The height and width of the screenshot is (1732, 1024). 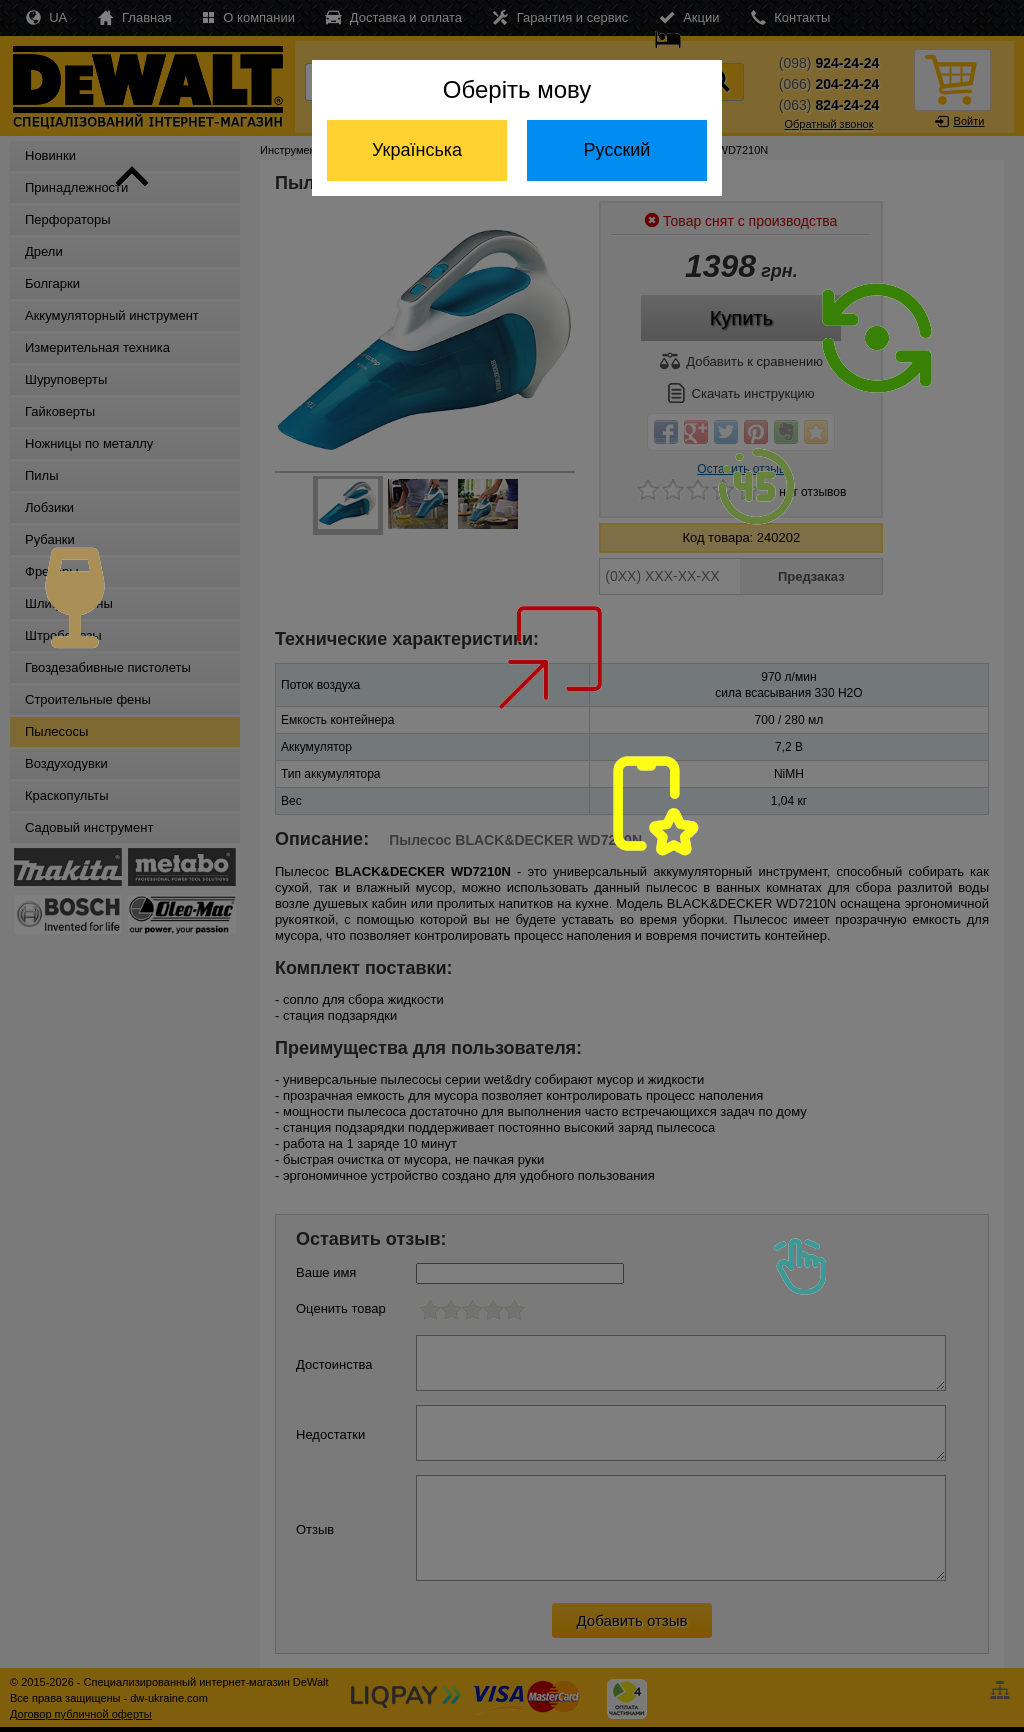 I want to click on mark device as favorite, so click(x=646, y=803).